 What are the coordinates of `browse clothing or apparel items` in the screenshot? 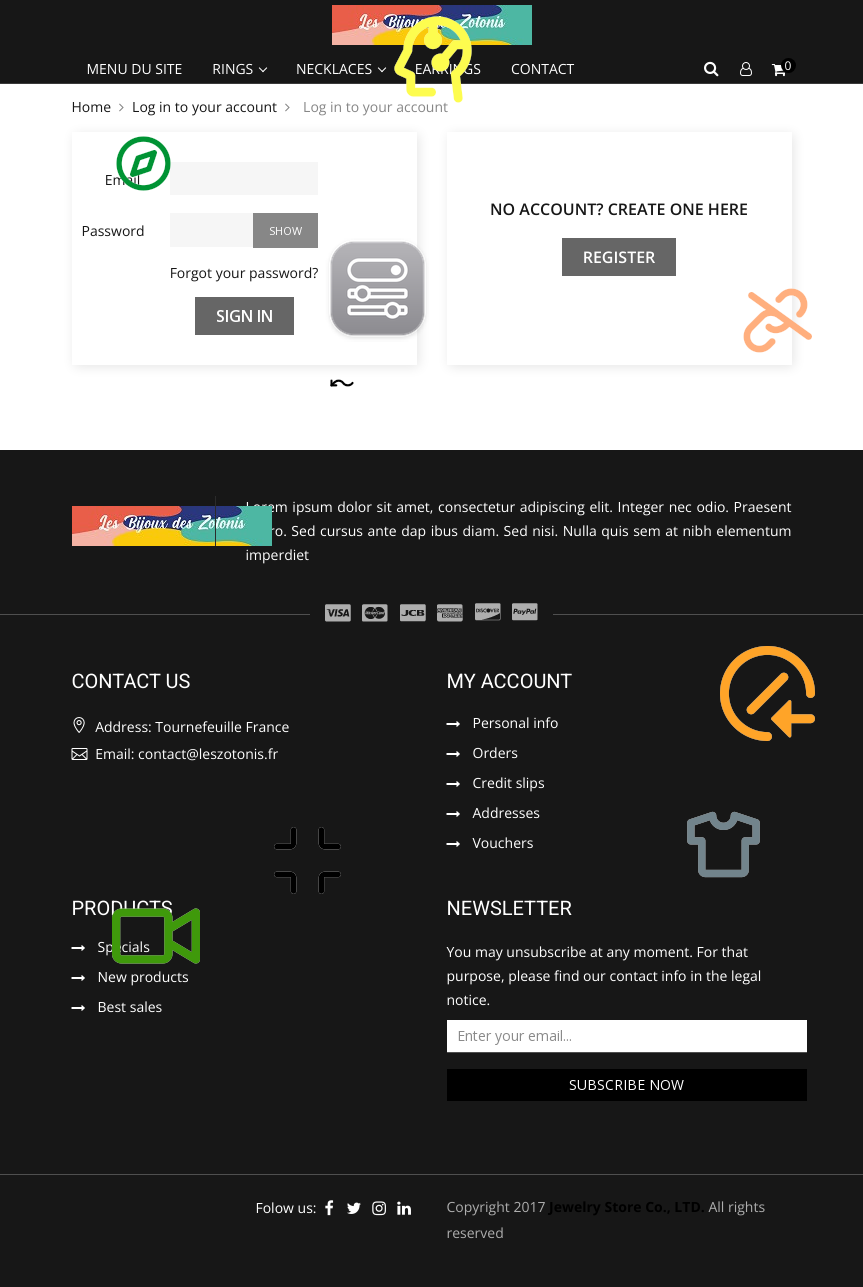 It's located at (723, 844).